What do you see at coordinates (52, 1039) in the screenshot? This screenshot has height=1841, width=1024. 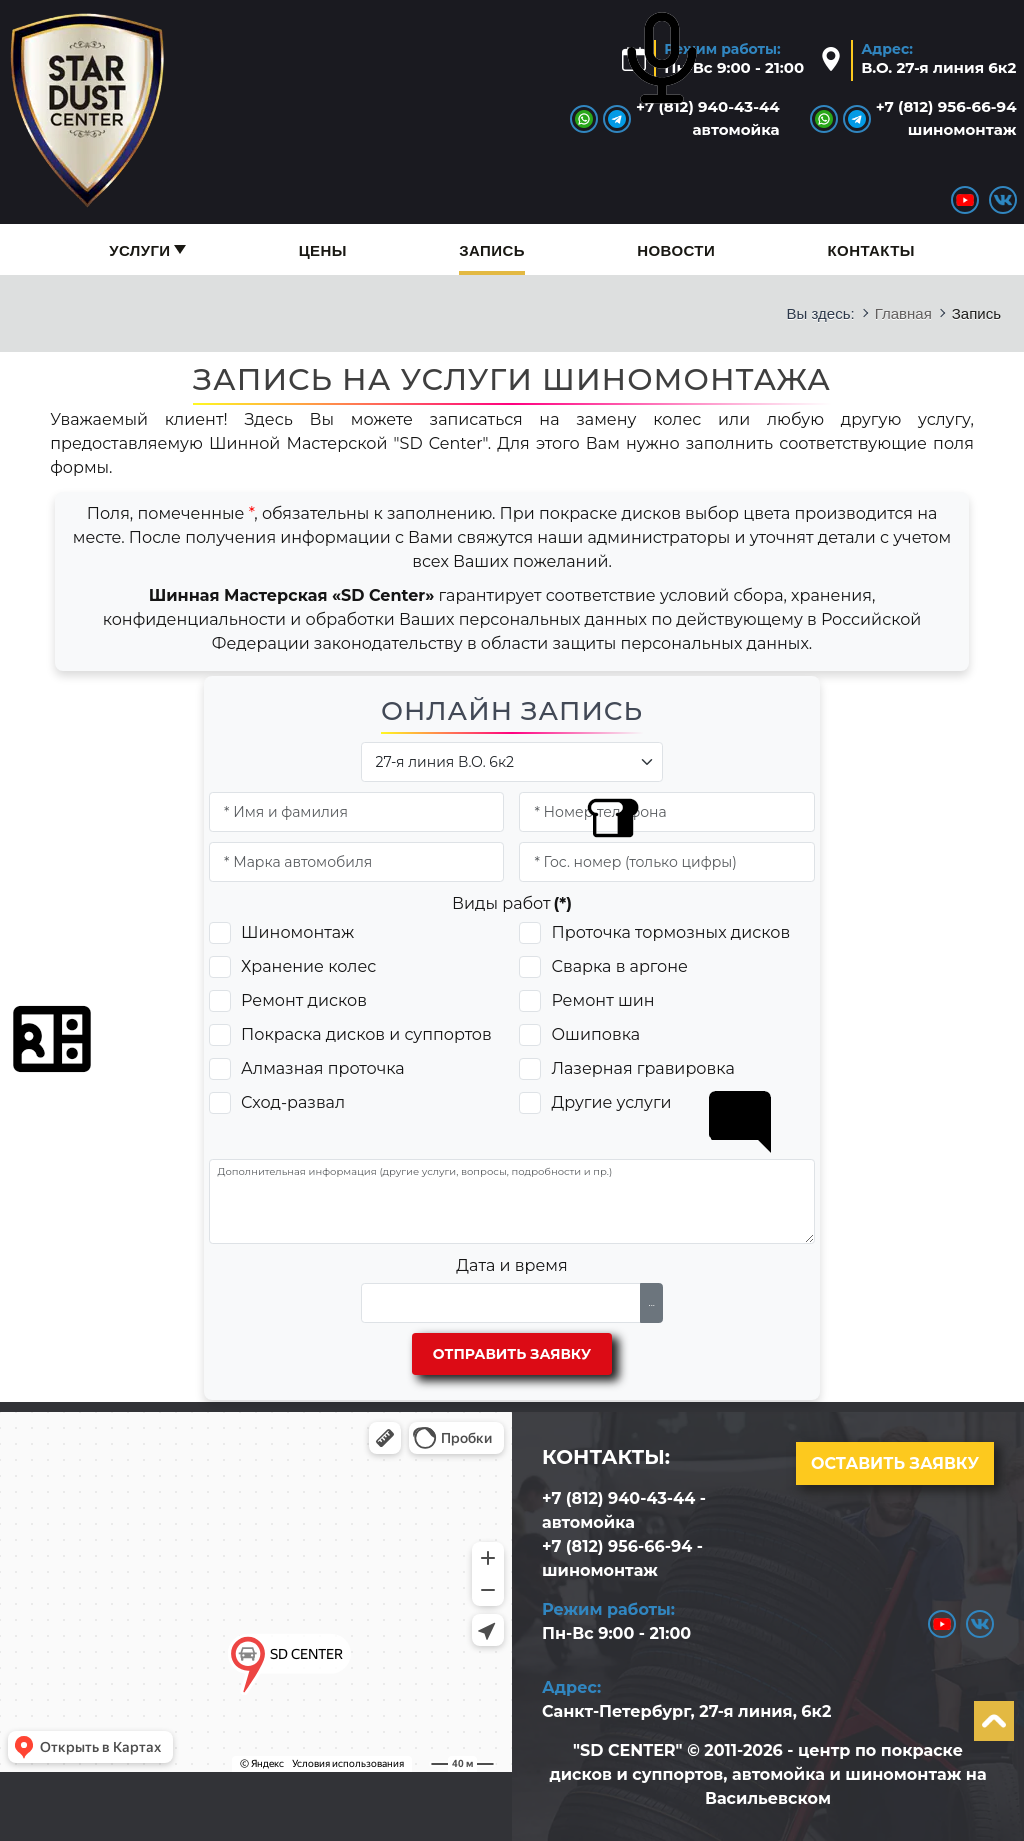 I see `start or join a video conference` at bounding box center [52, 1039].